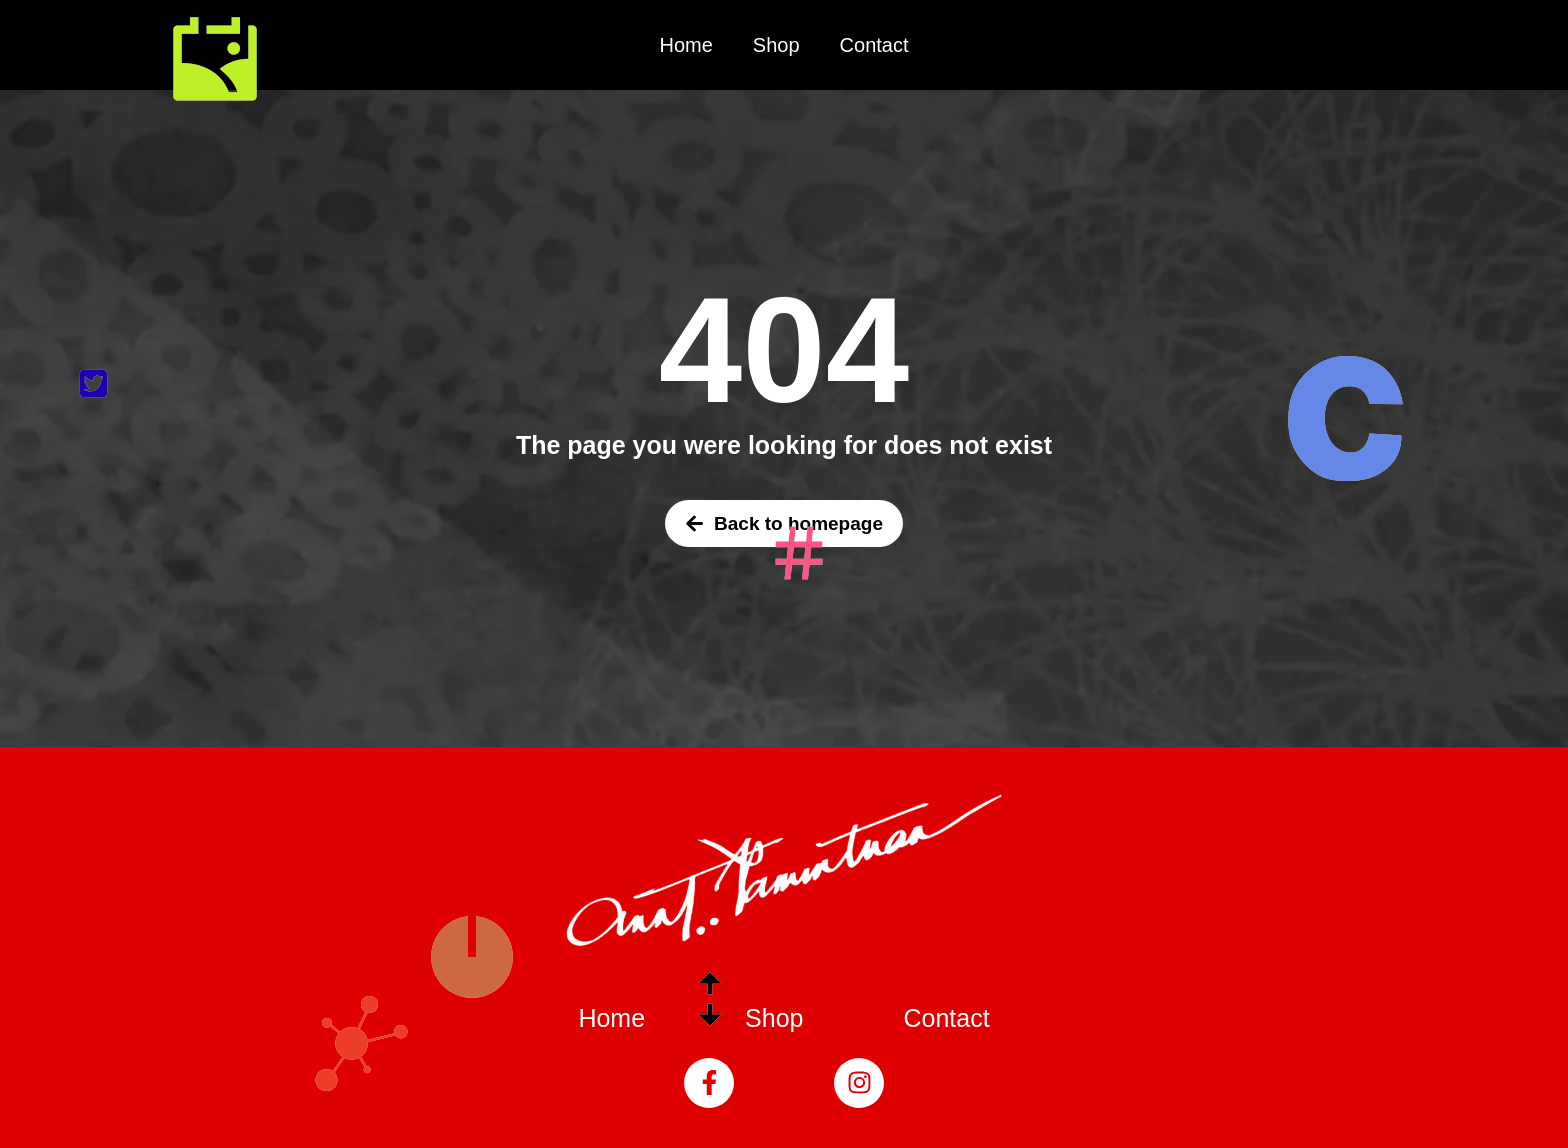  I want to click on add a hashtag or tag to content, so click(799, 553).